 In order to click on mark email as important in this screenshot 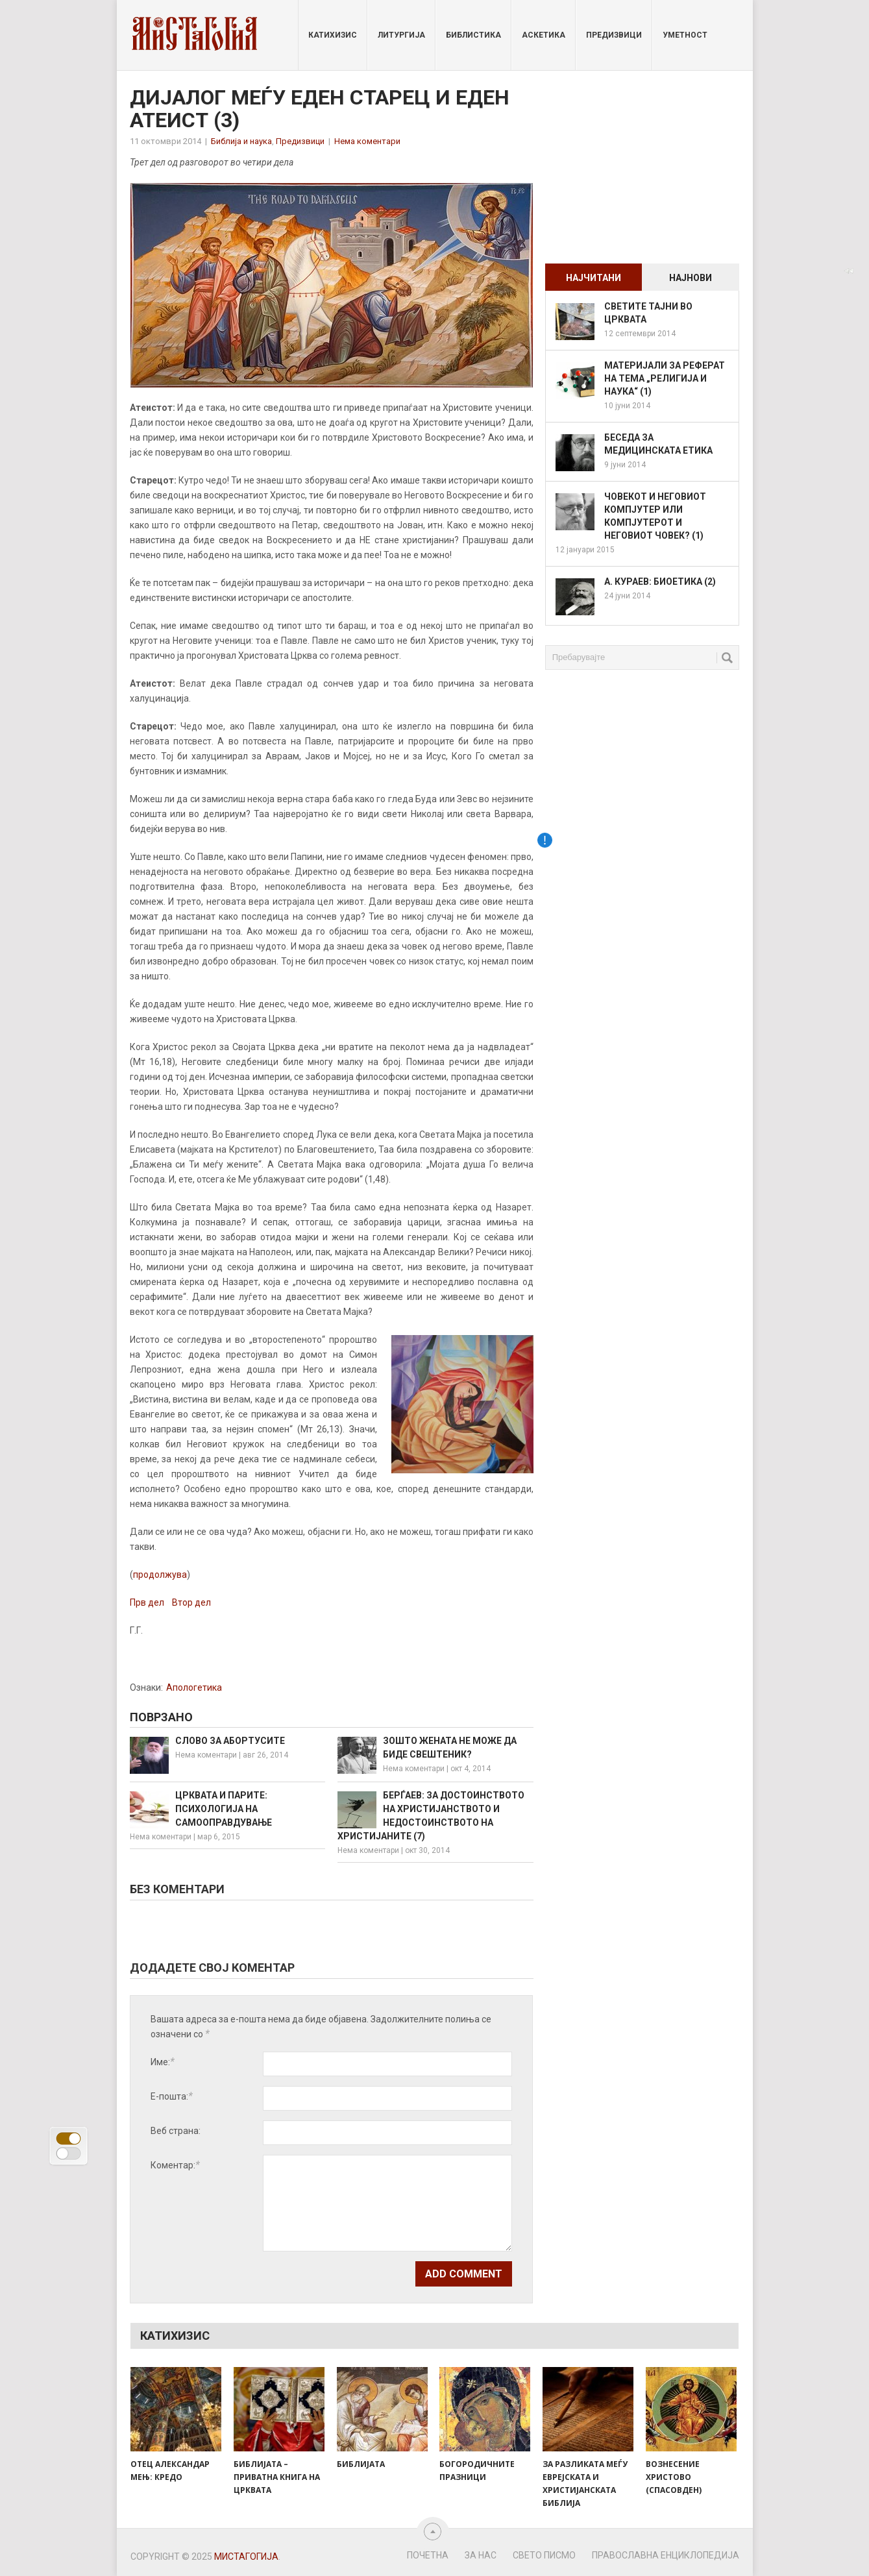, I will do `click(545, 840)`.